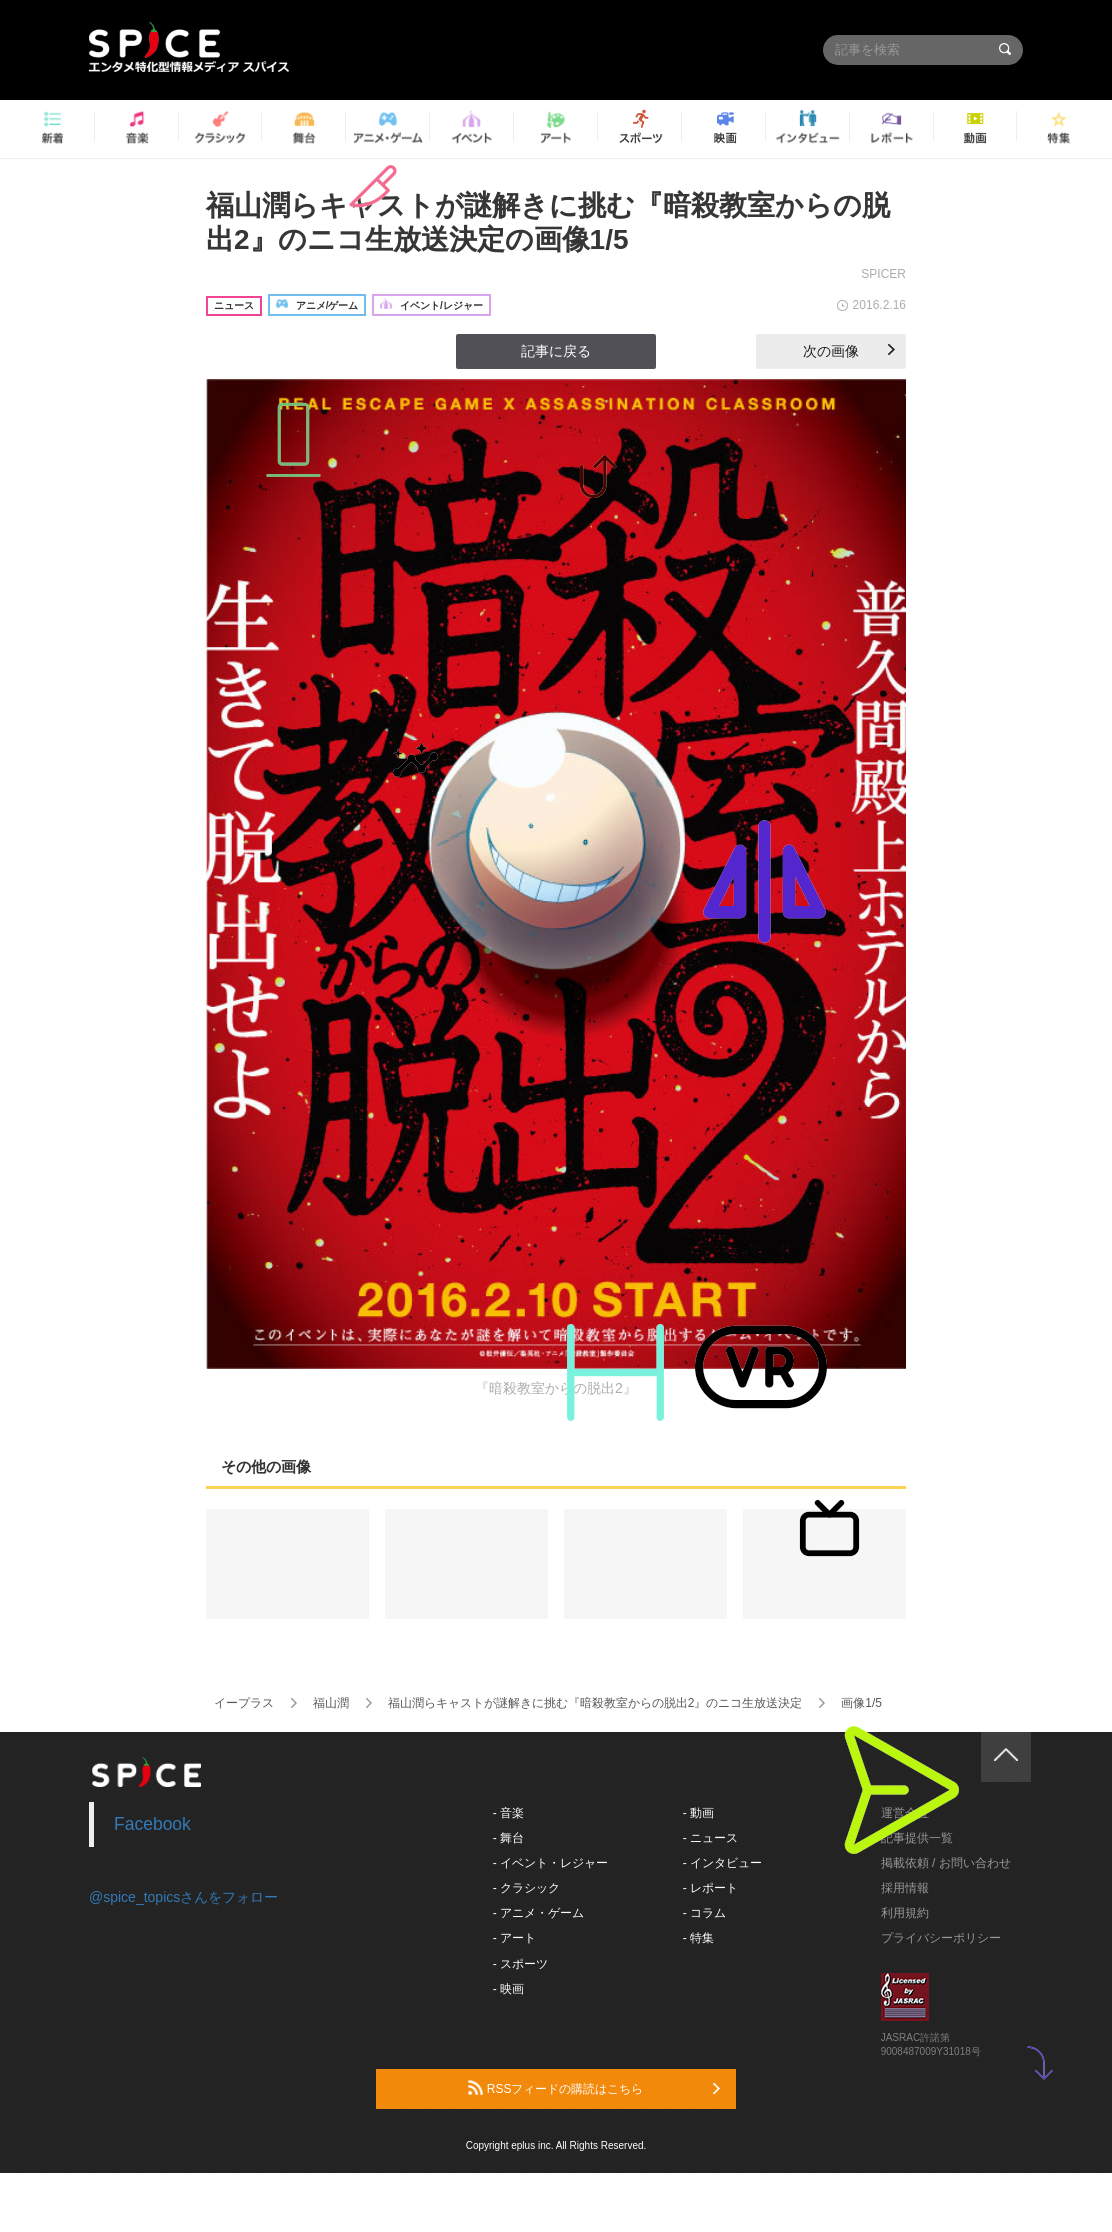  I want to click on indicates a redirect or forward action, so click(1040, 2063).